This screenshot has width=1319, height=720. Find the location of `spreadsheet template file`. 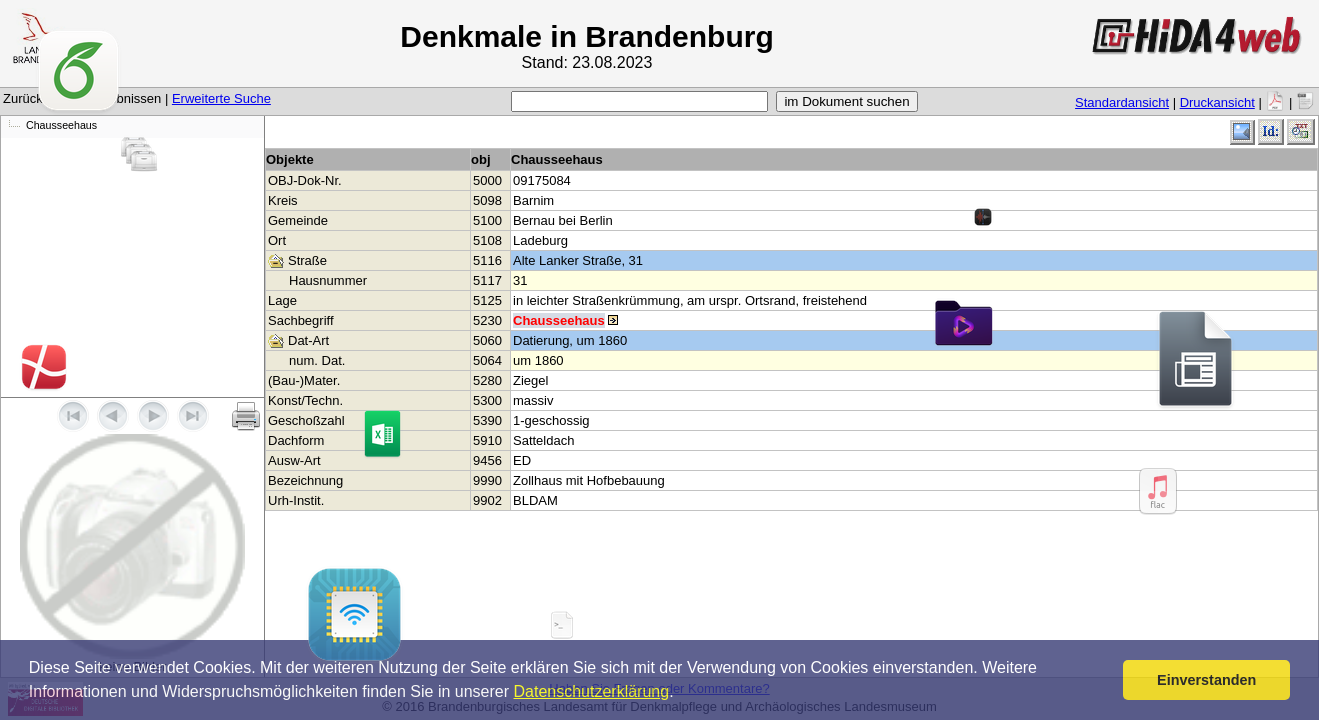

spreadsheet template file is located at coordinates (382, 434).